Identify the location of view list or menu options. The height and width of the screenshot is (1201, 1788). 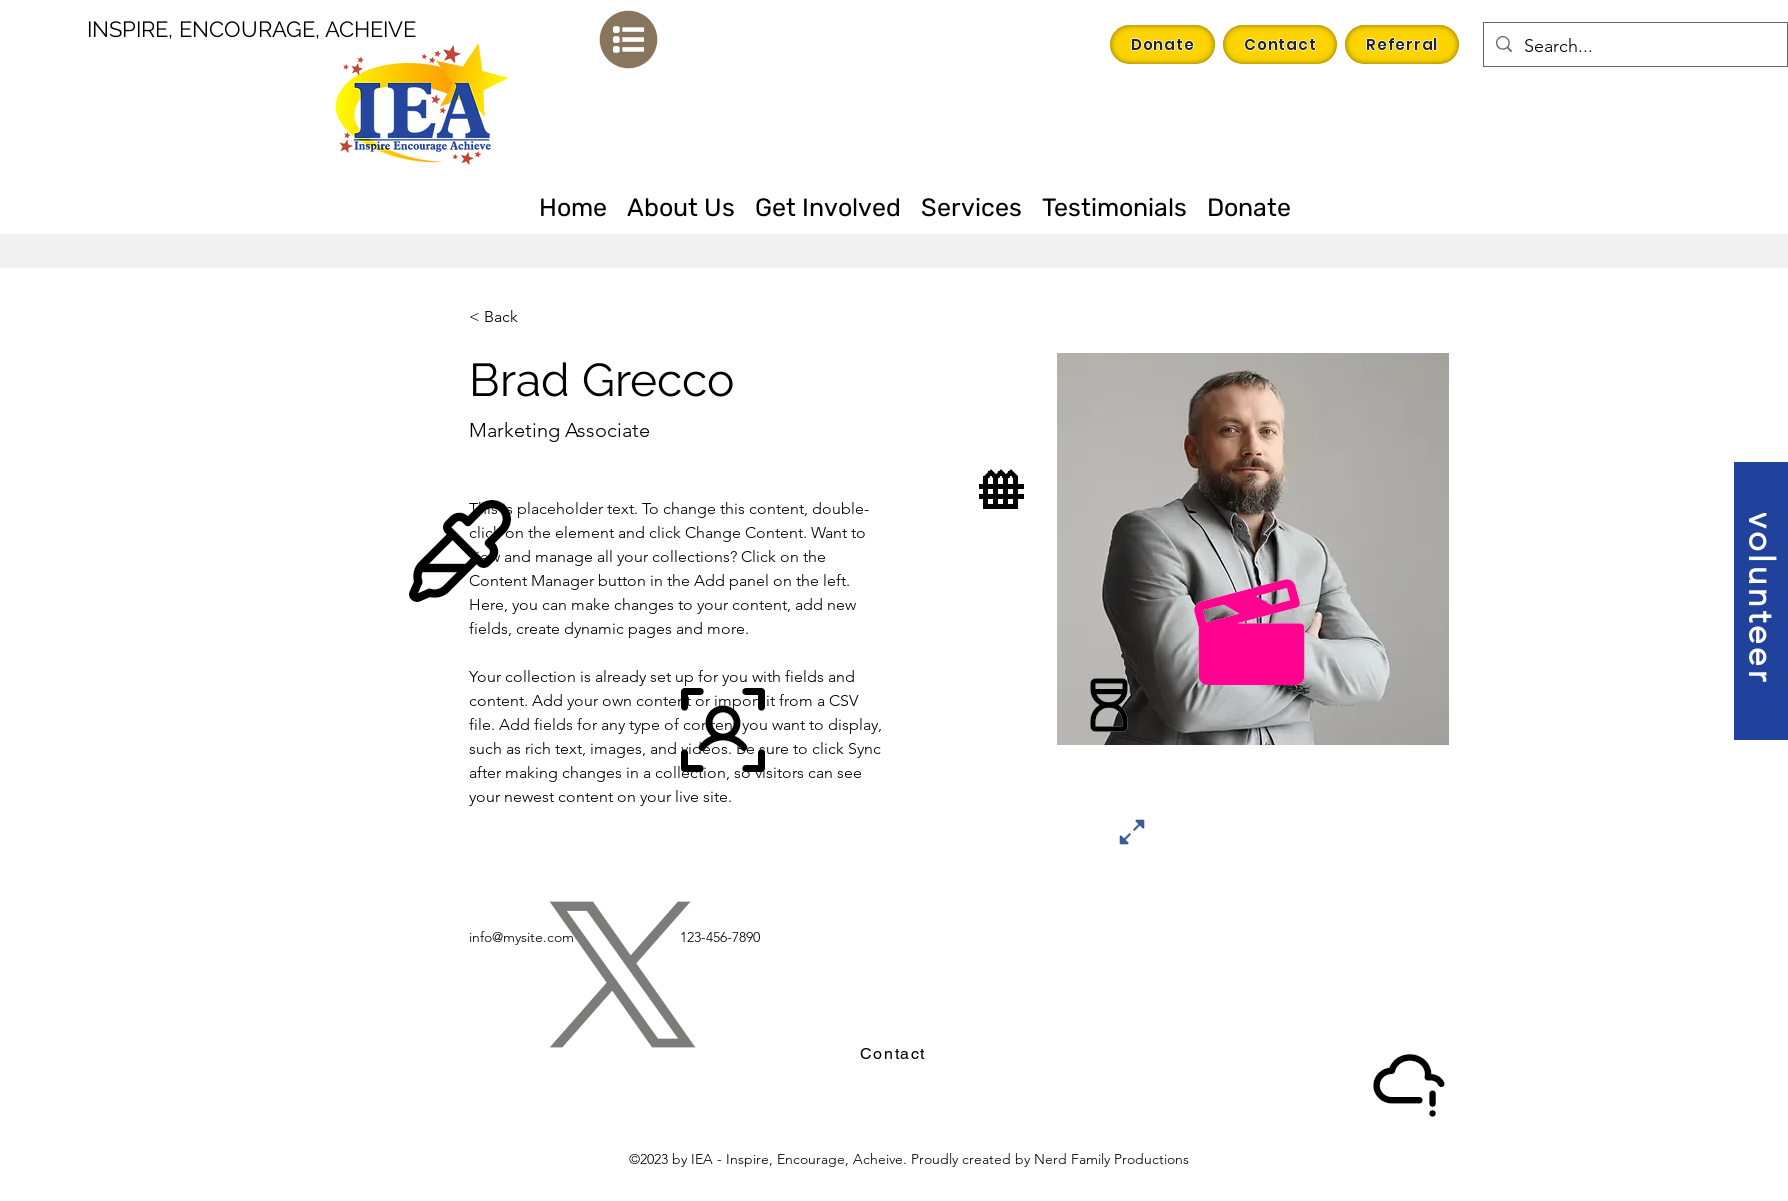
(628, 39).